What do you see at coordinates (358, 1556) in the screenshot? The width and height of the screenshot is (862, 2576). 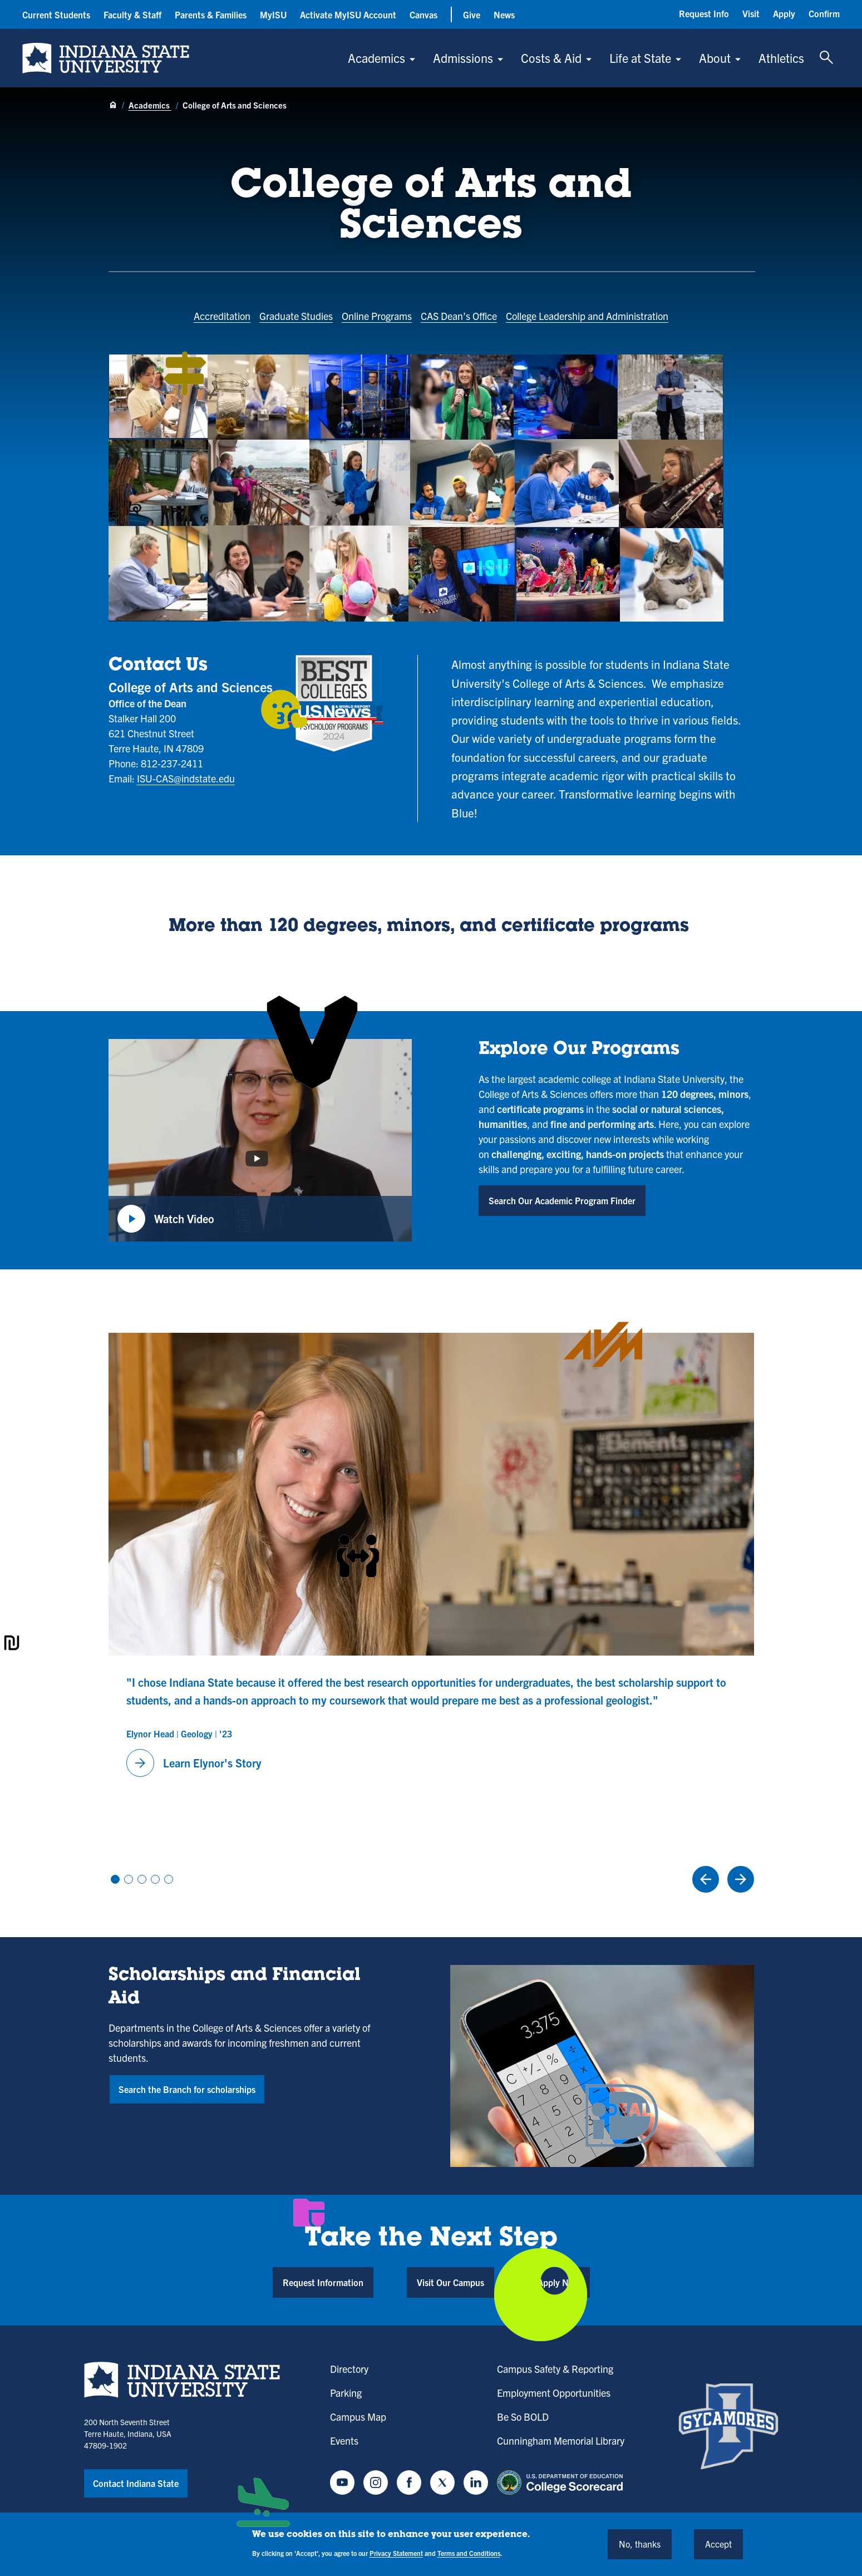 I see `manage user connections or relationships` at bounding box center [358, 1556].